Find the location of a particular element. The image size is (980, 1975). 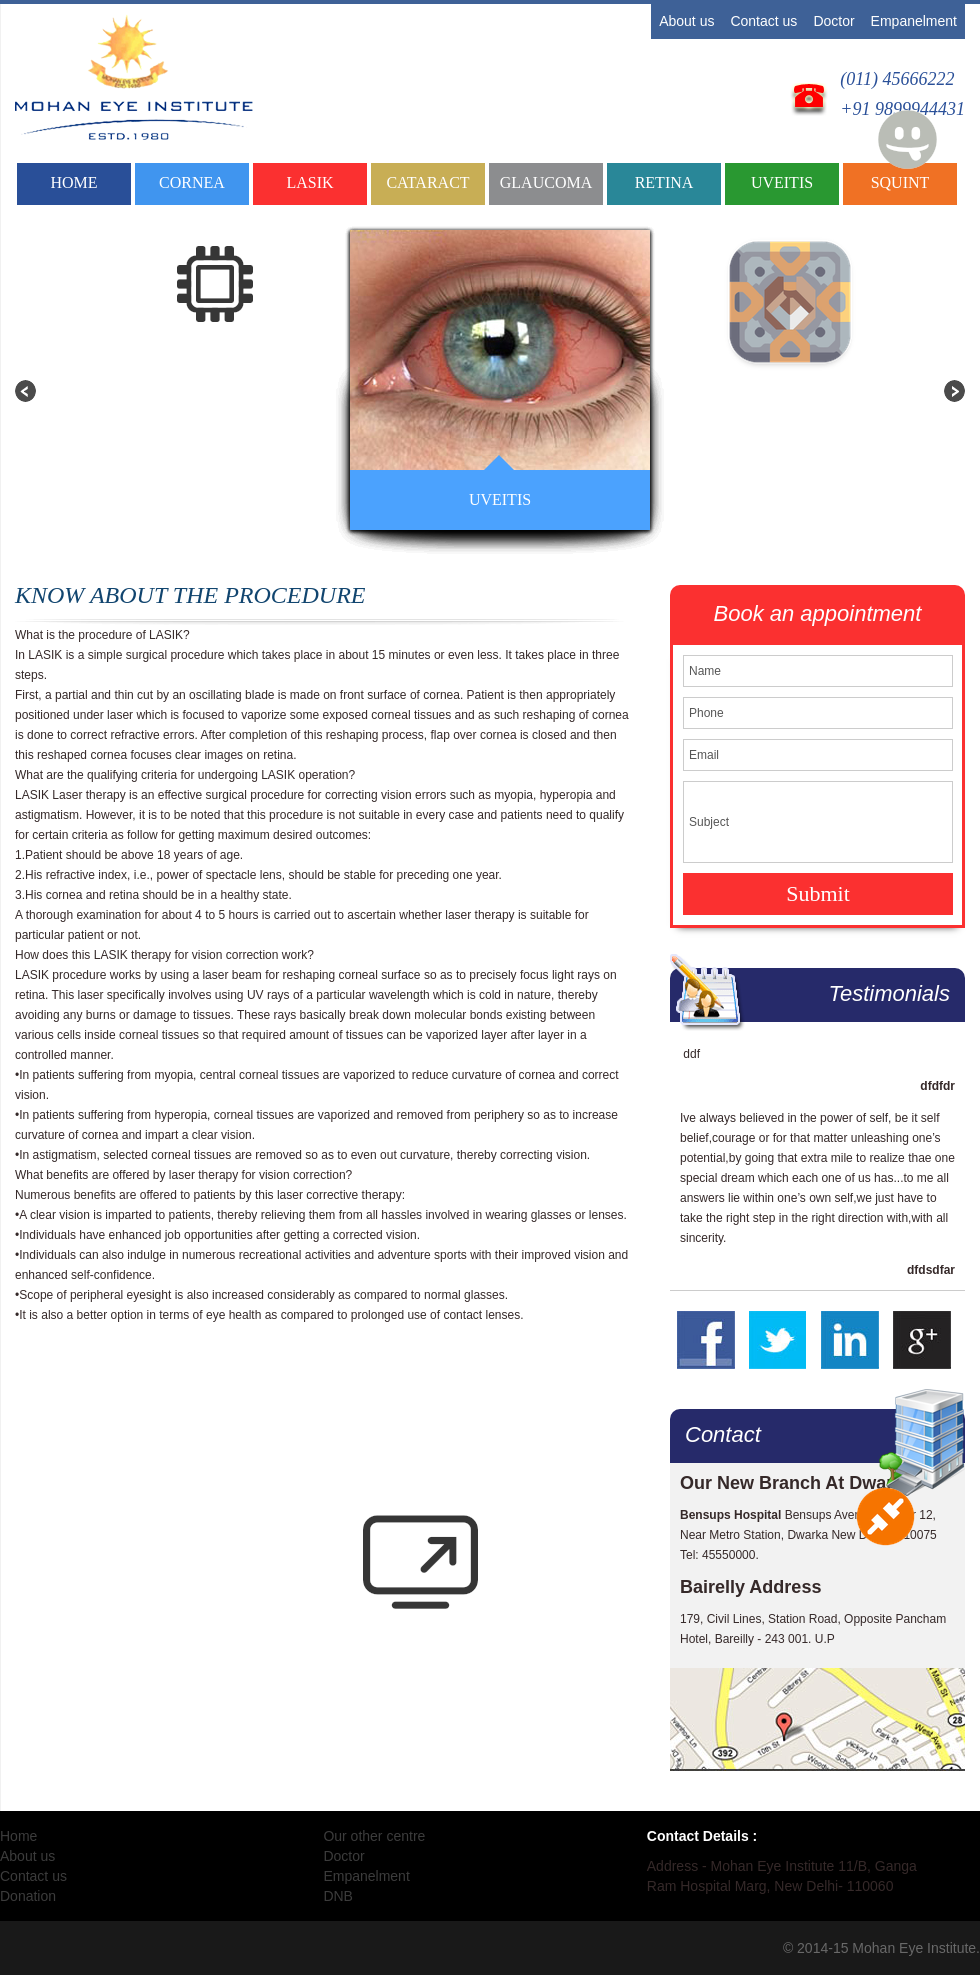

access hardware or processor settings is located at coordinates (215, 284).